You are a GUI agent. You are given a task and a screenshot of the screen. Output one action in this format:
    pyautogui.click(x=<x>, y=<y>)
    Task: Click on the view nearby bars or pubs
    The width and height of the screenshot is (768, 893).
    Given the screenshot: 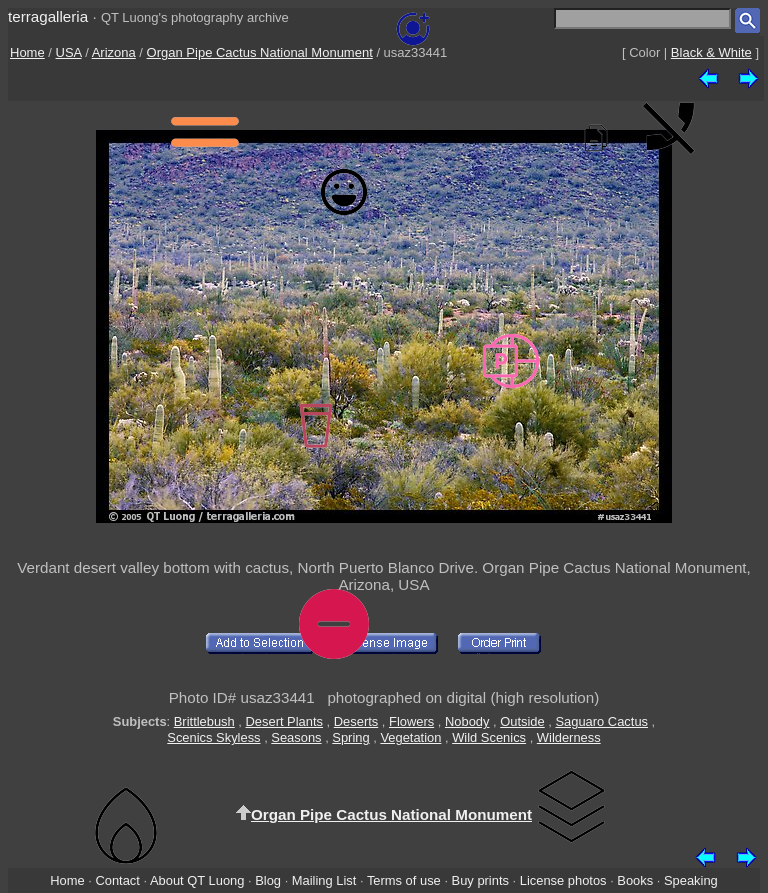 What is the action you would take?
    pyautogui.click(x=316, y=425)
    